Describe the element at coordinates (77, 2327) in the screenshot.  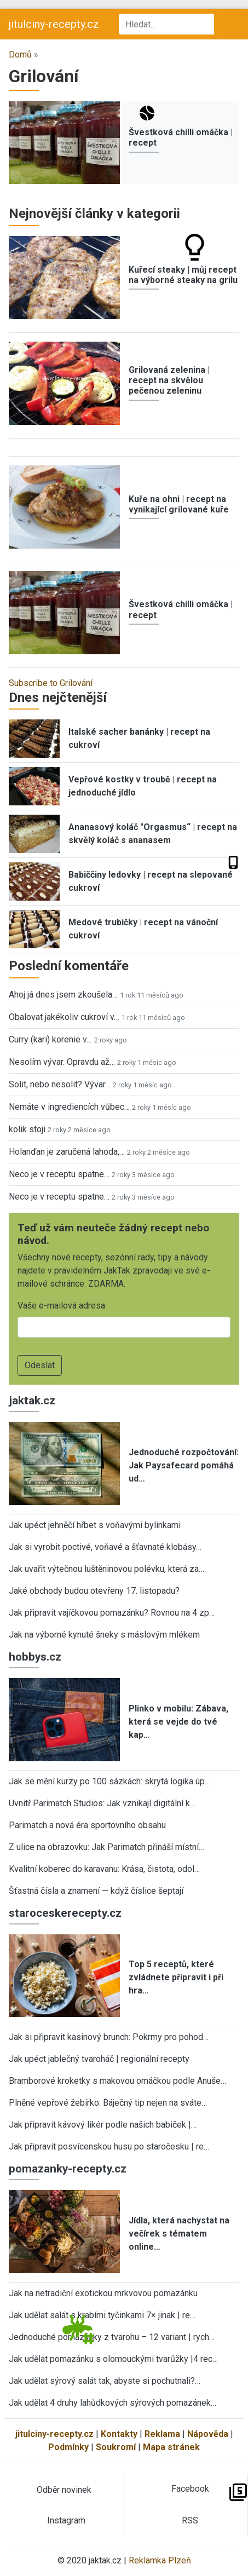
I see `mosquito protection or pest control settings` at that location.